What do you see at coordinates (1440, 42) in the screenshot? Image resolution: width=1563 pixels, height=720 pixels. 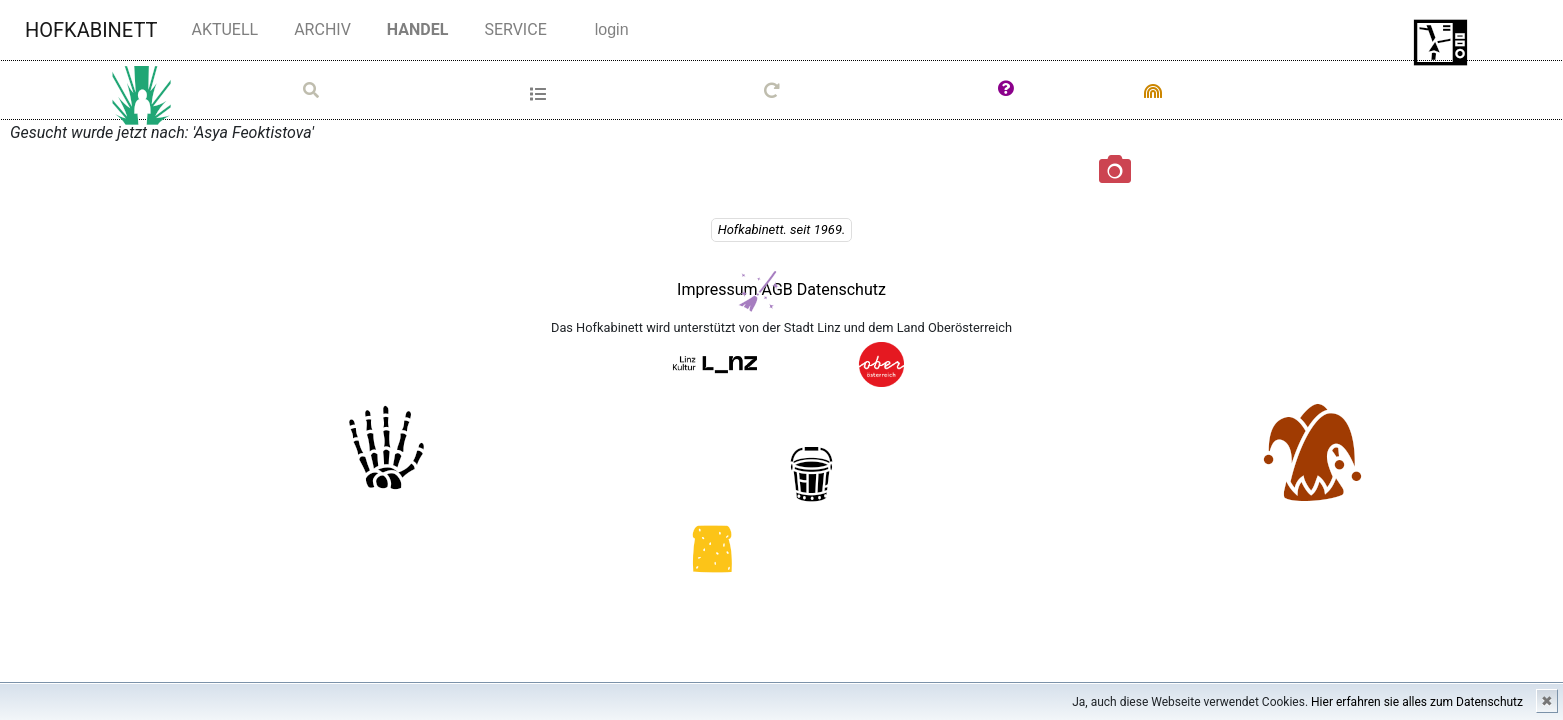 I see `access GPS navigation or location tracking` at bounding box center [1440, 42].